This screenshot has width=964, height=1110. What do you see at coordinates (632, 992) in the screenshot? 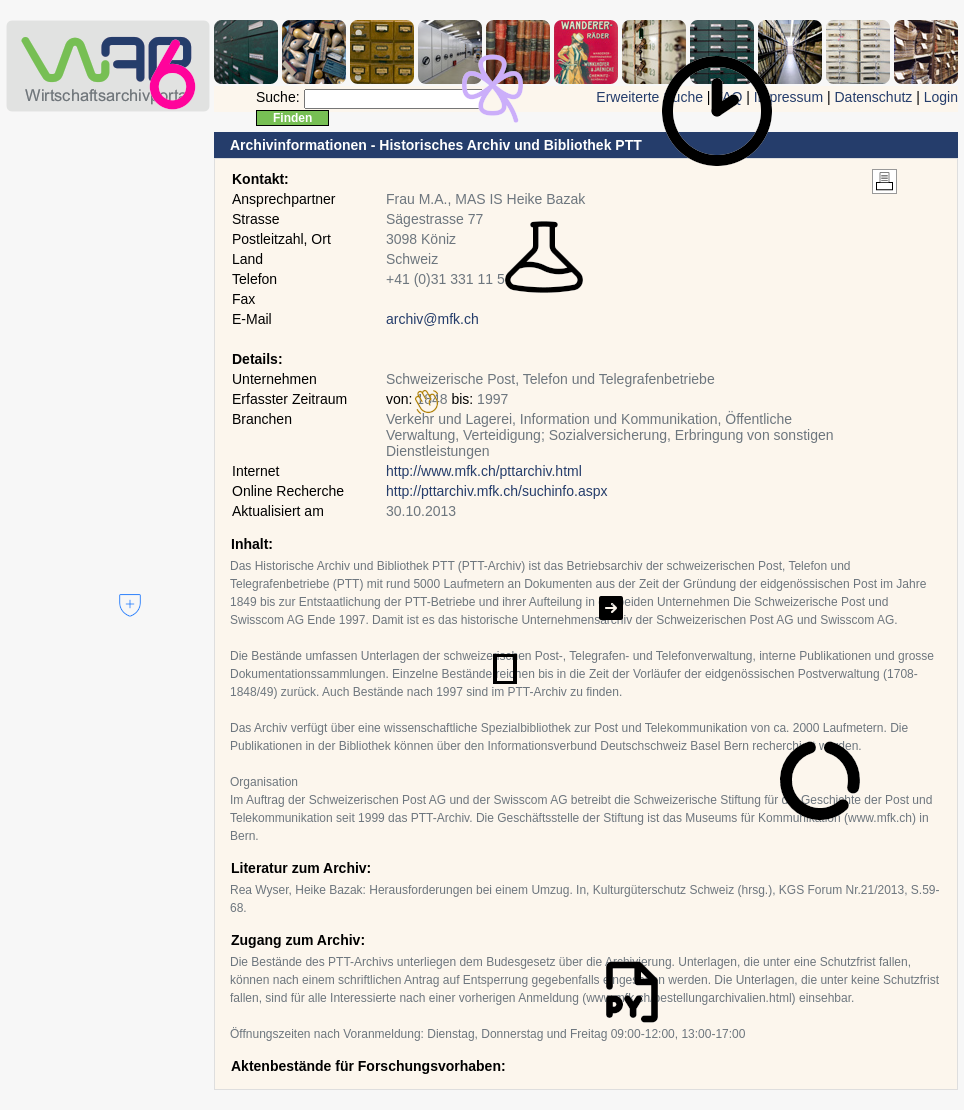
I see `open a python file` at bounding box center [632, 992].